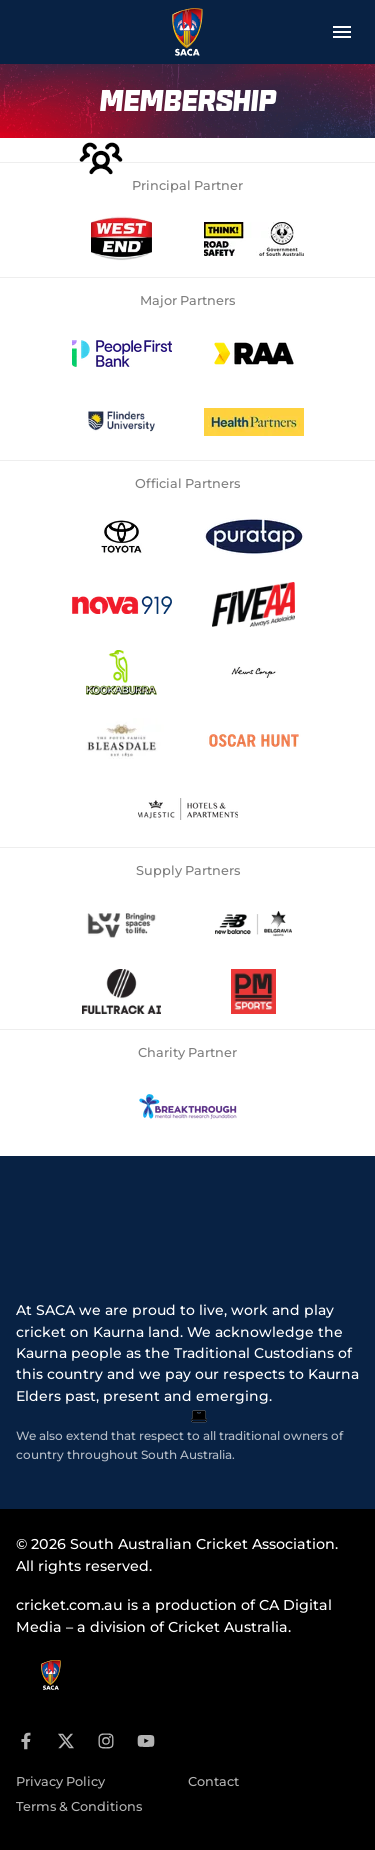 This screenshot has height=1850, width=375. What do you see at coordinates (101, 157) in the screenshot?
I see `view group members or team` at bounding box center [101, 157].